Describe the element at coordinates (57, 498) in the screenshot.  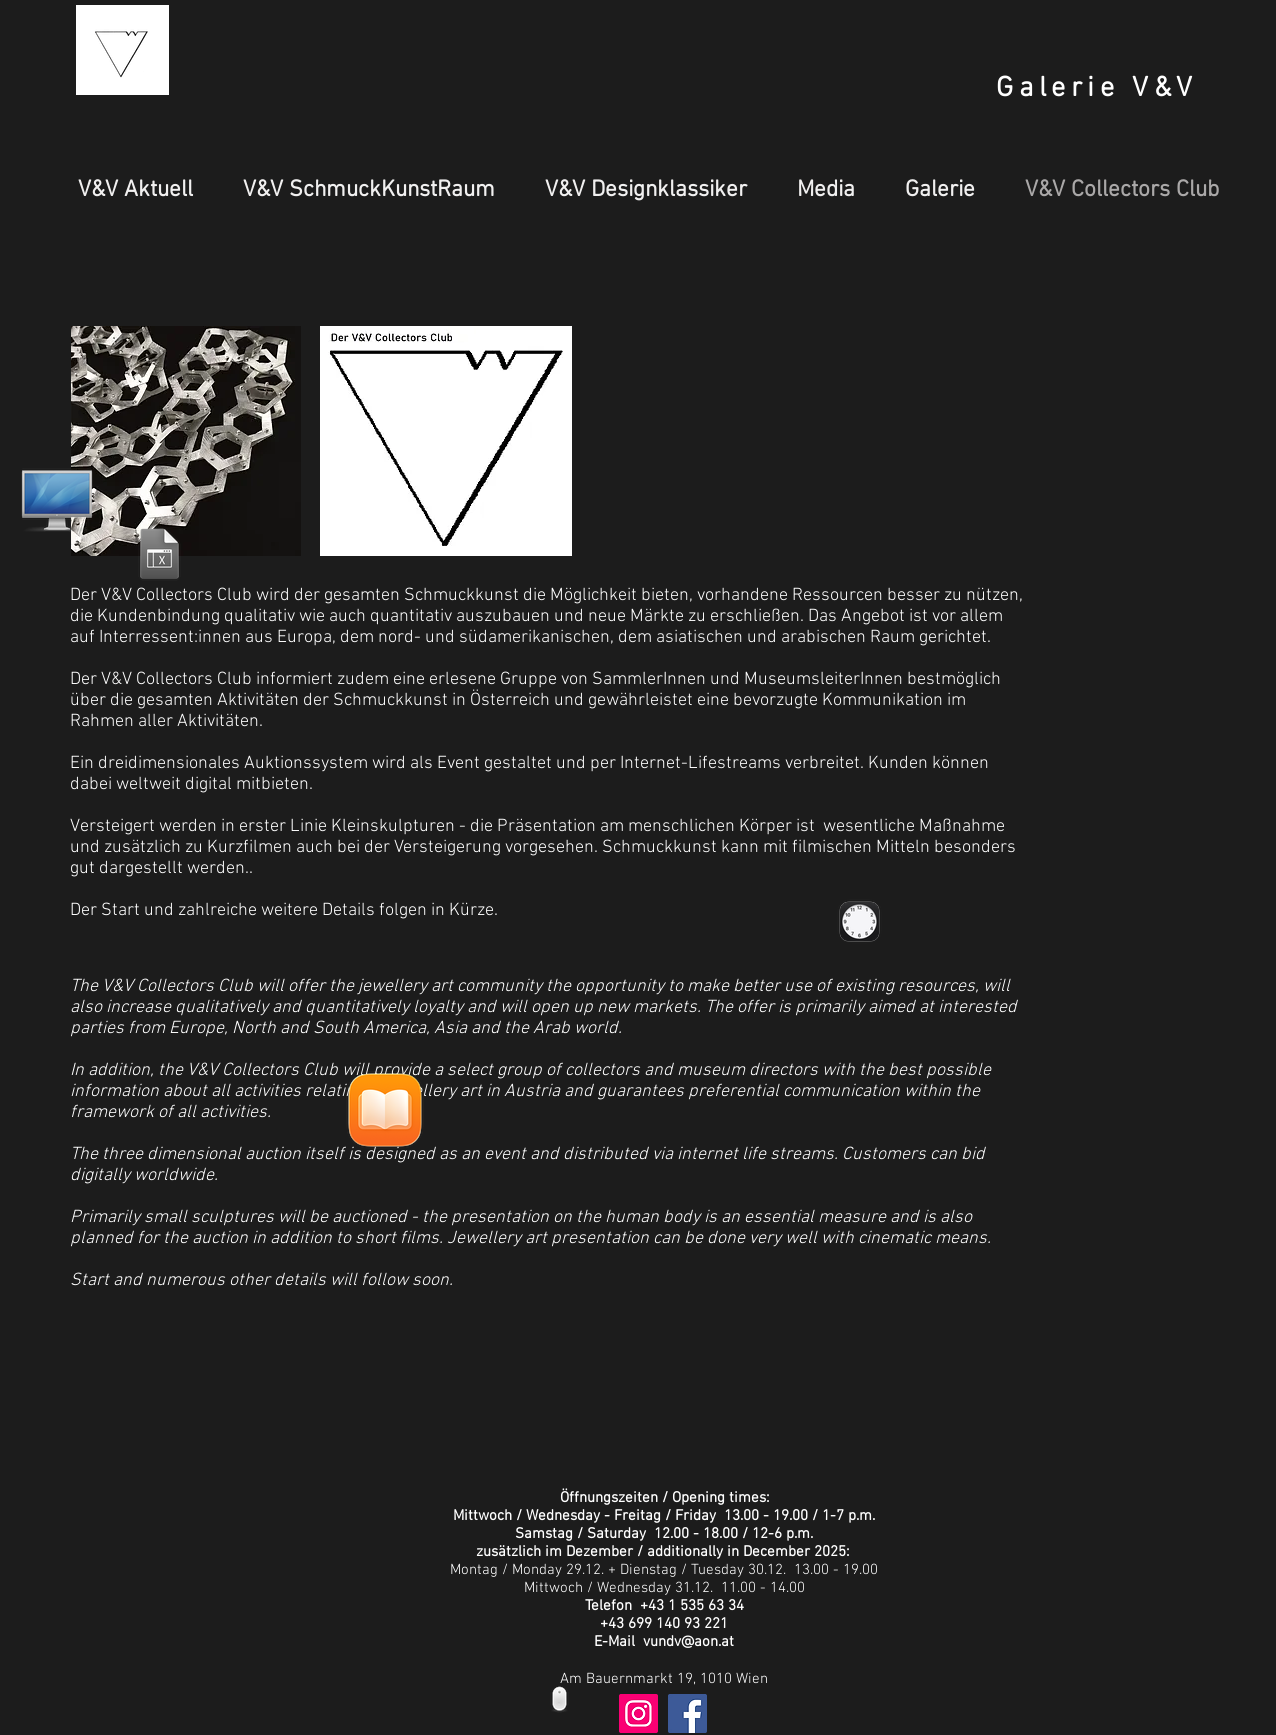
I see `apple cinema display monitor` at that location.